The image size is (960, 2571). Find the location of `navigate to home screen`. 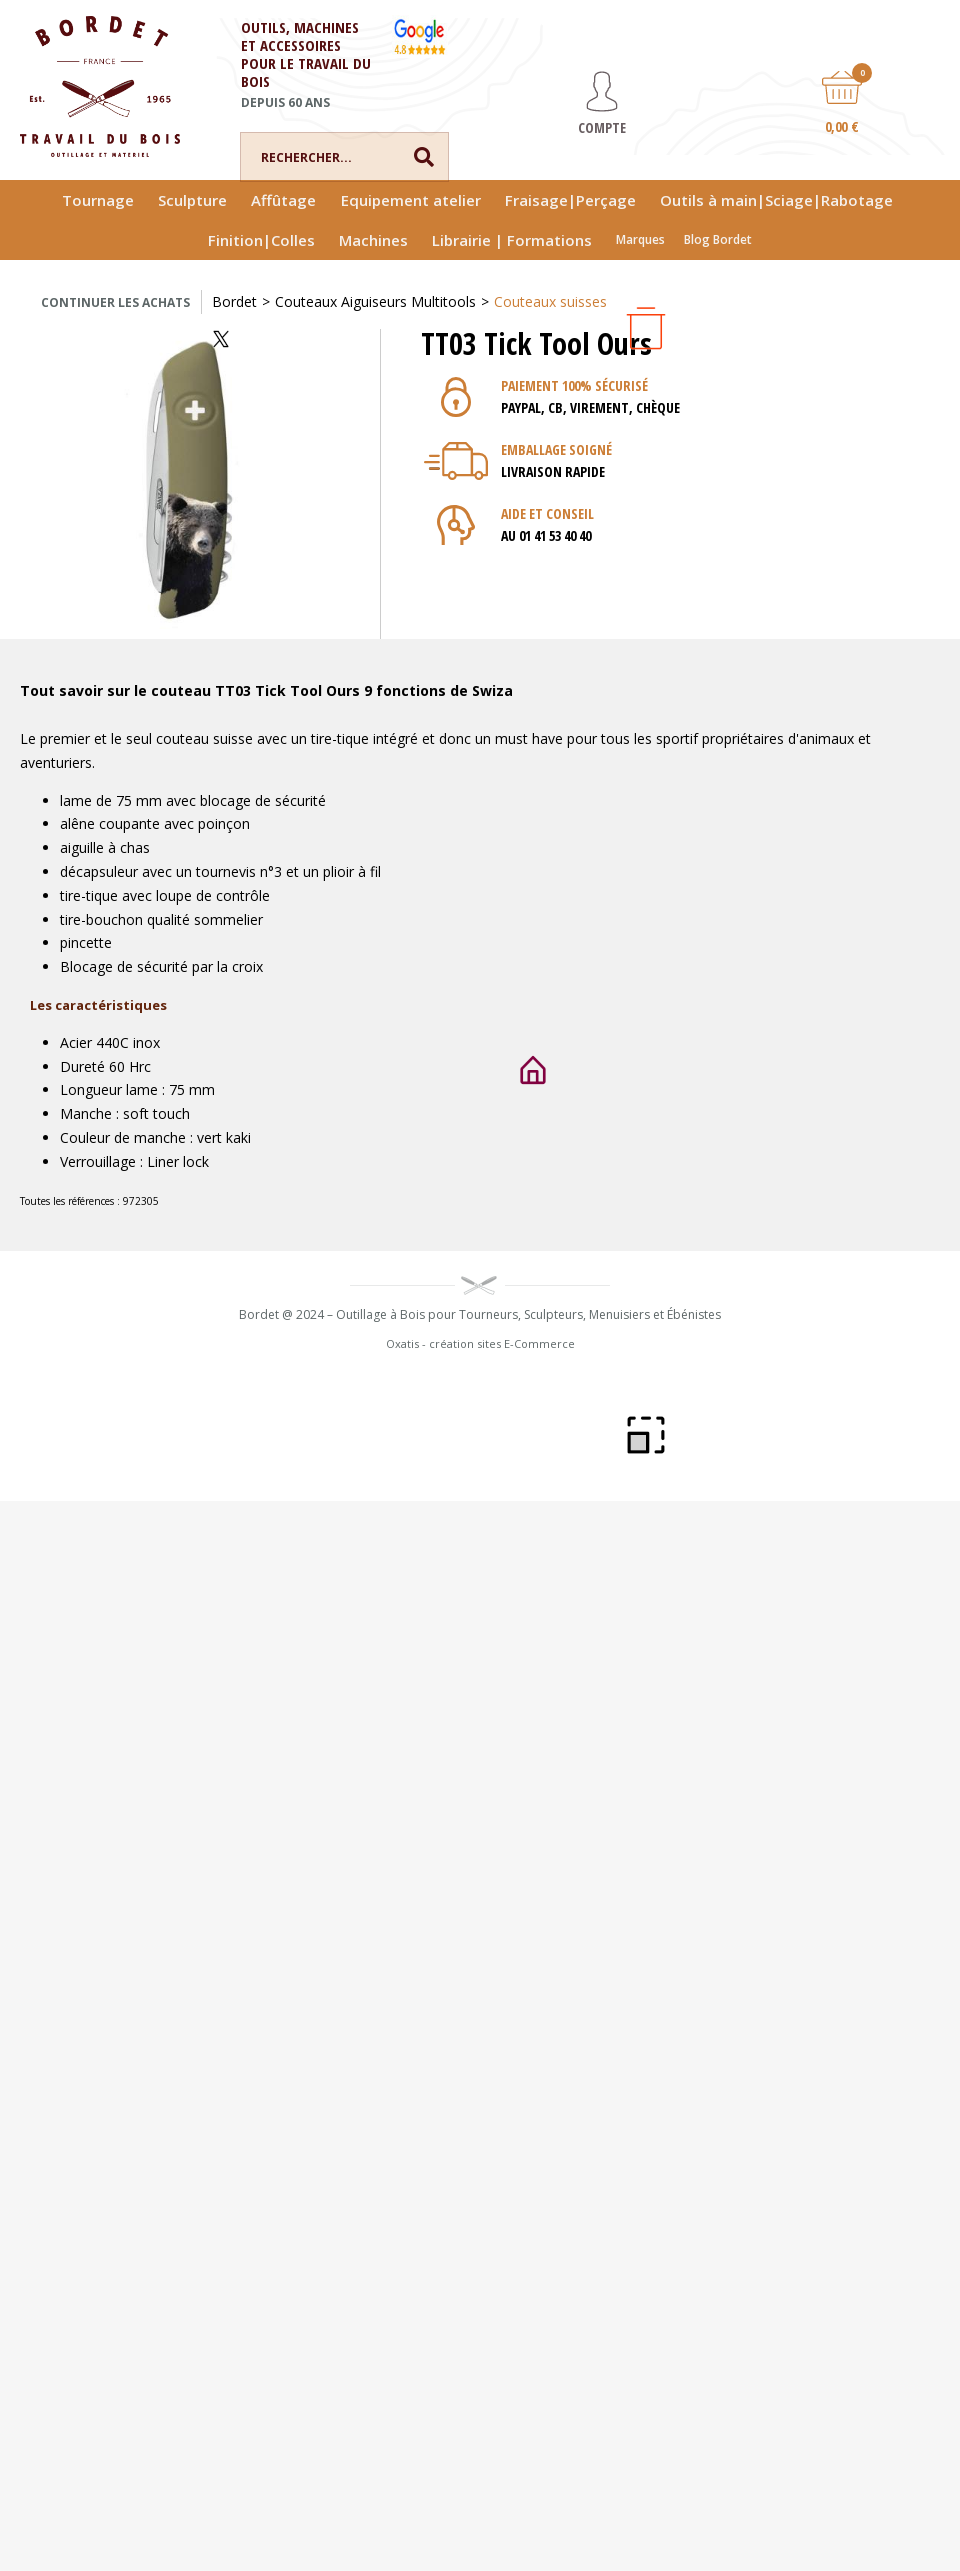

navigate to home screen is located at coordinates (533, 1070).